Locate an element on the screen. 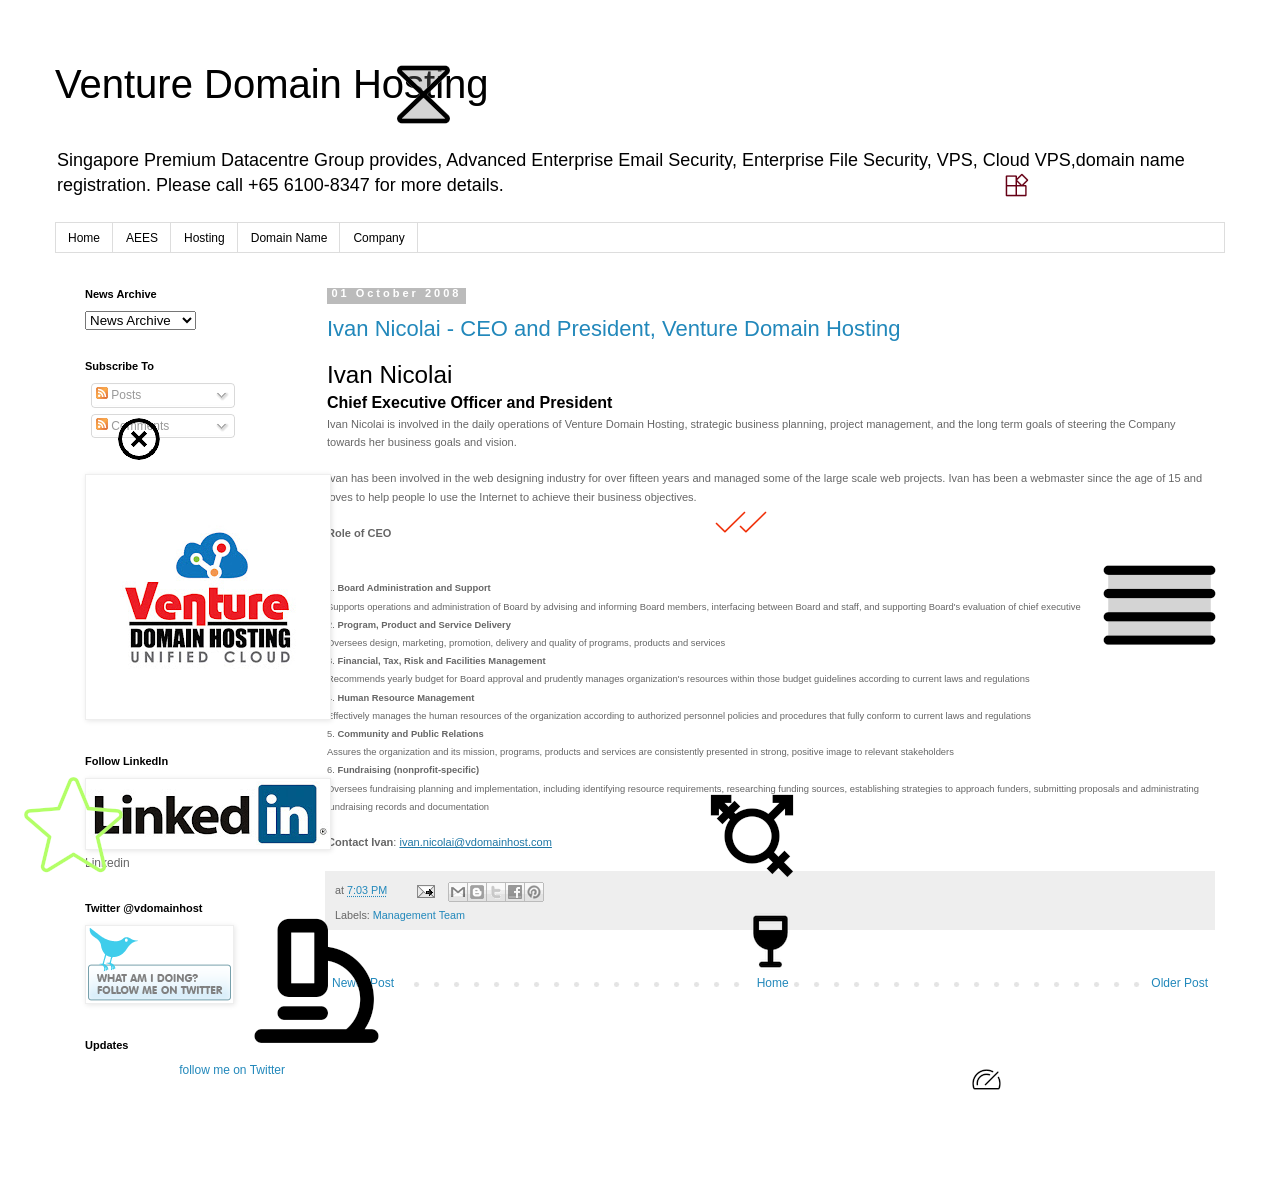 The width and height of the screenshot is (1280, 1183). select transgender as gender identity option is located at coordinates (752, 836).